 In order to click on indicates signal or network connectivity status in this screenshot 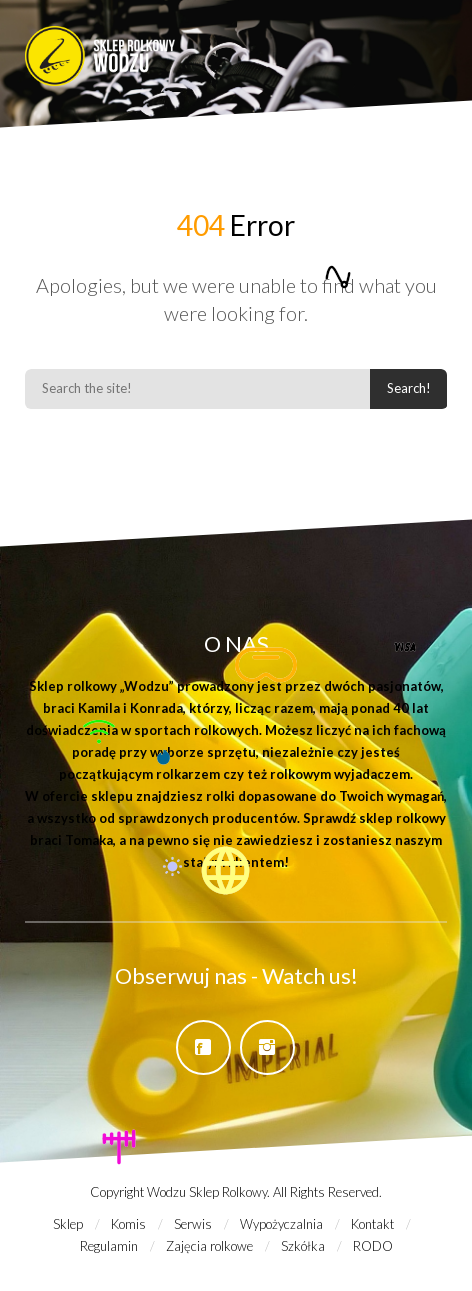, I will do `click(119, 1146)`.